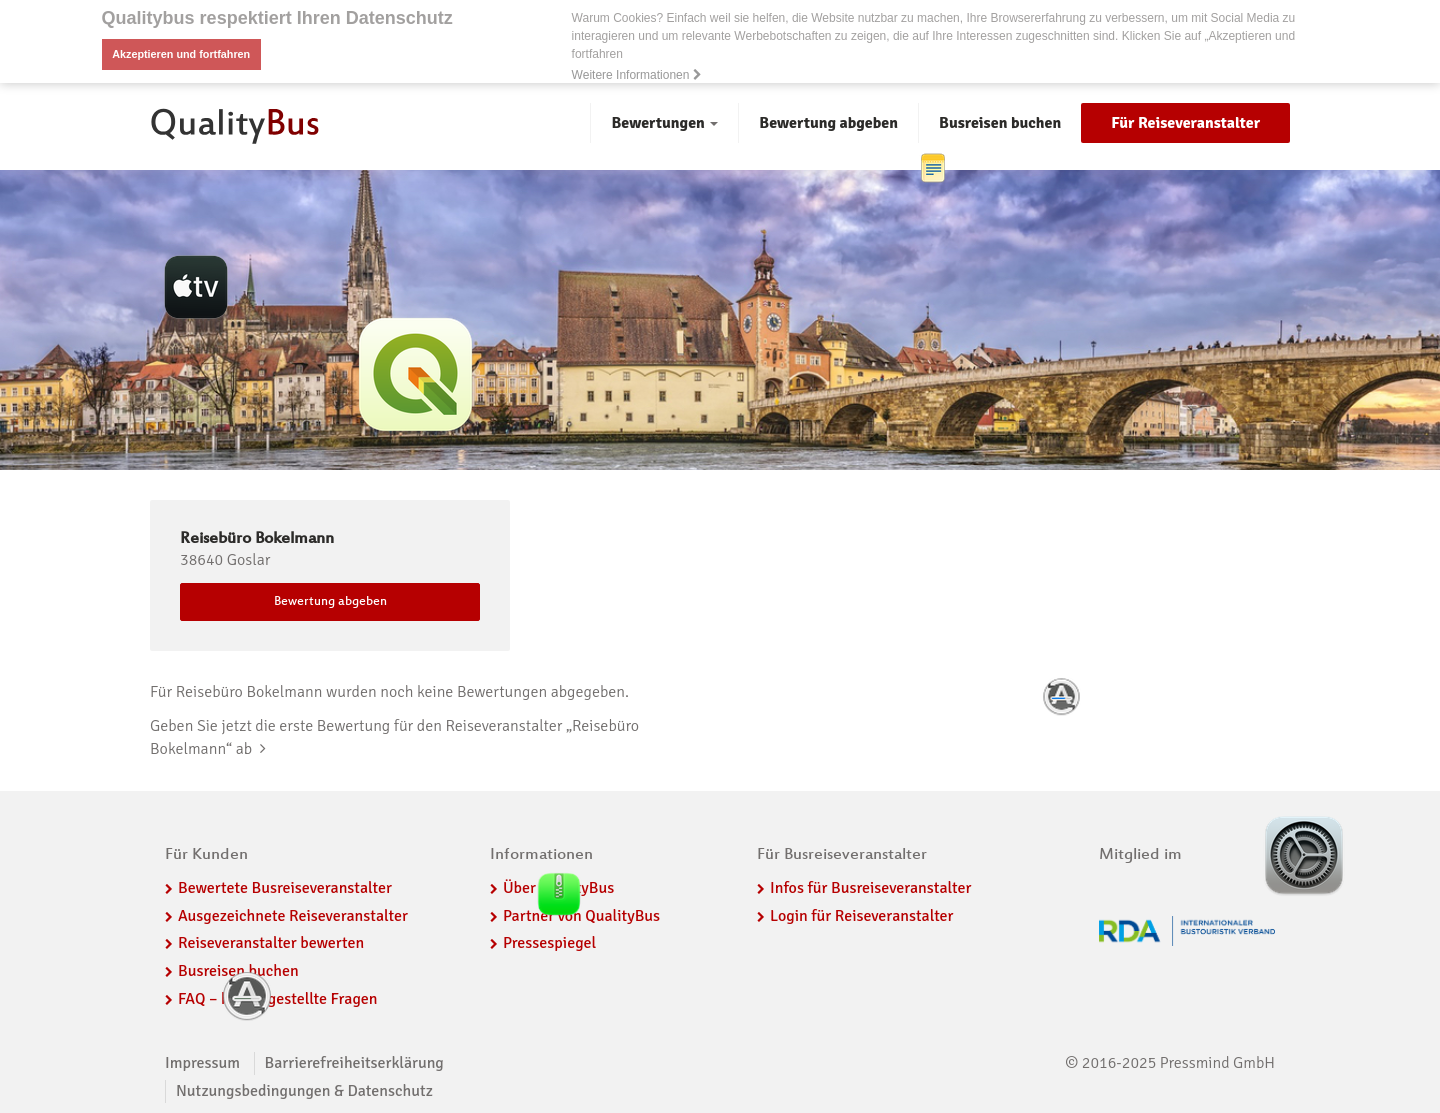 This screenshot has width=1440, height=1113. What do you see at coordinates (415, 374) in the screenshot?
I see `open qgis geographic information system application` at bounding box center [415, 374].